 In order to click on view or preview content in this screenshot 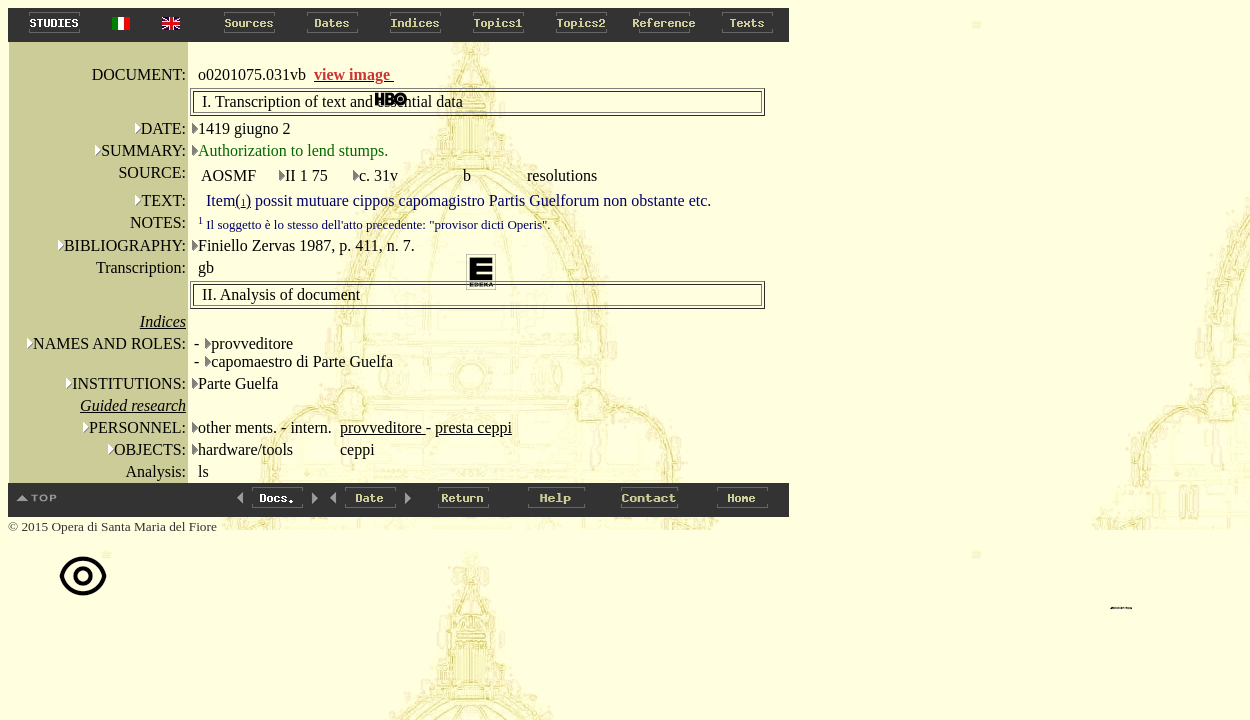, I will do `click(83, 576)`.